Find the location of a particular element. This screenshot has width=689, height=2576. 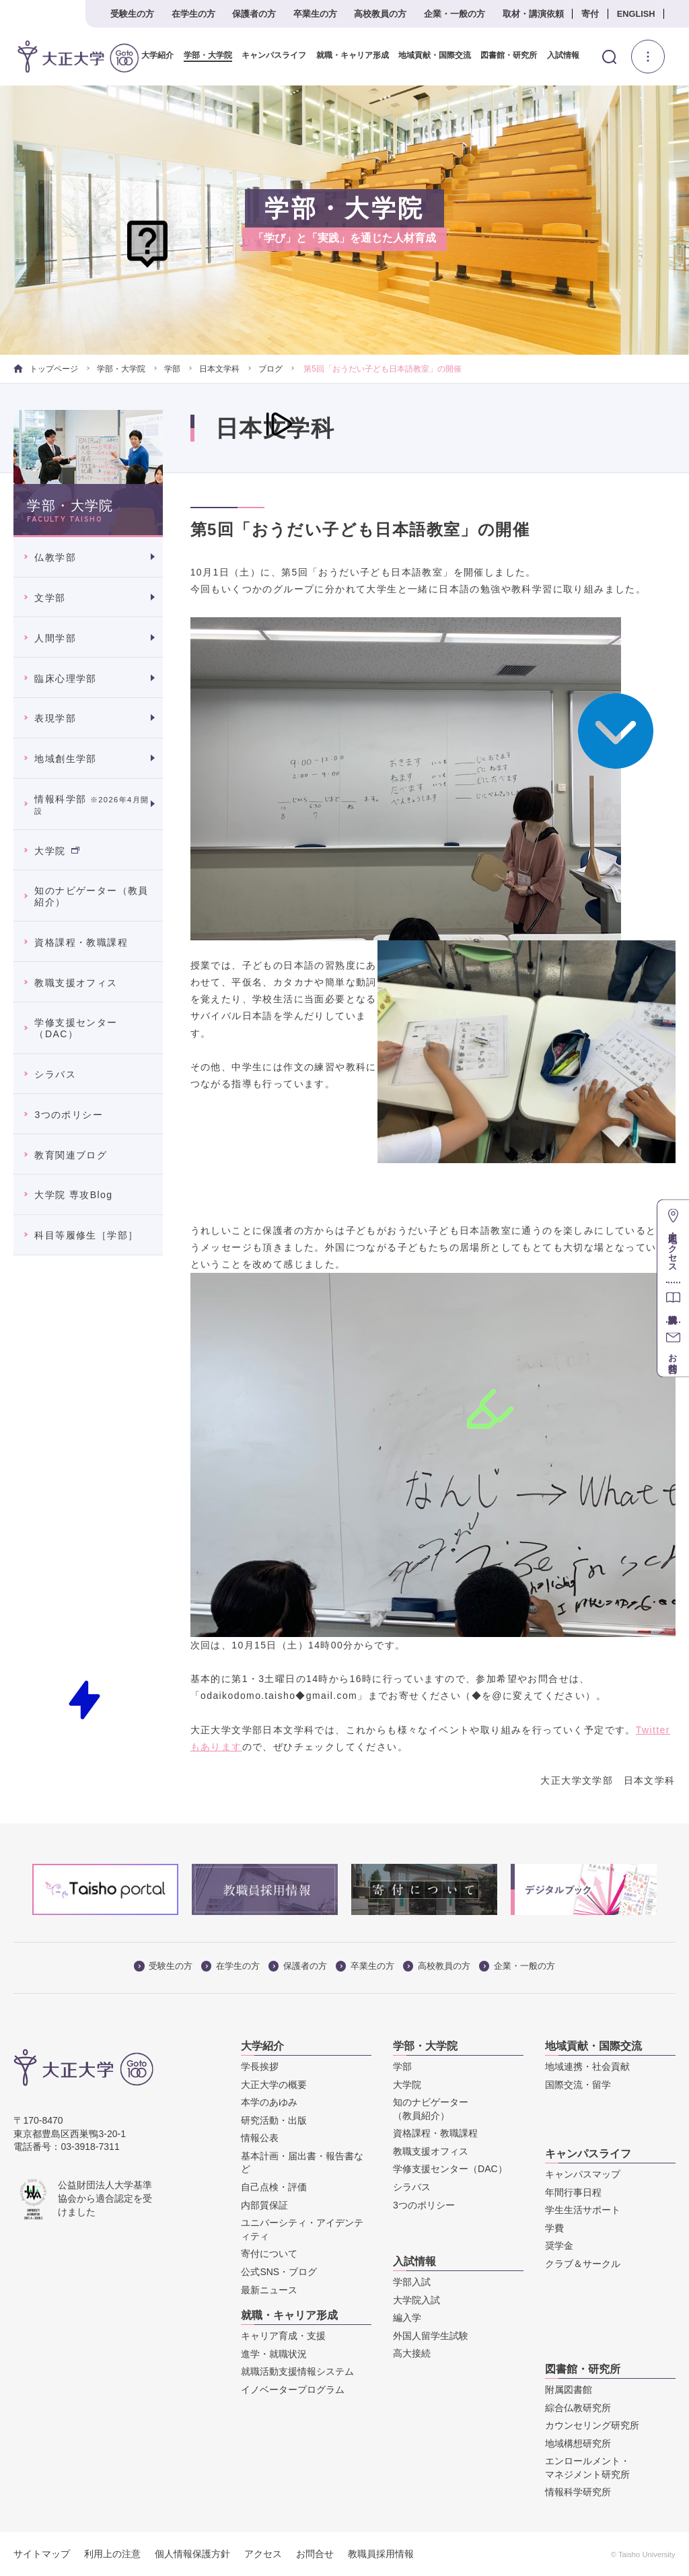

skip to the next track is located at coordinates (279, 424).